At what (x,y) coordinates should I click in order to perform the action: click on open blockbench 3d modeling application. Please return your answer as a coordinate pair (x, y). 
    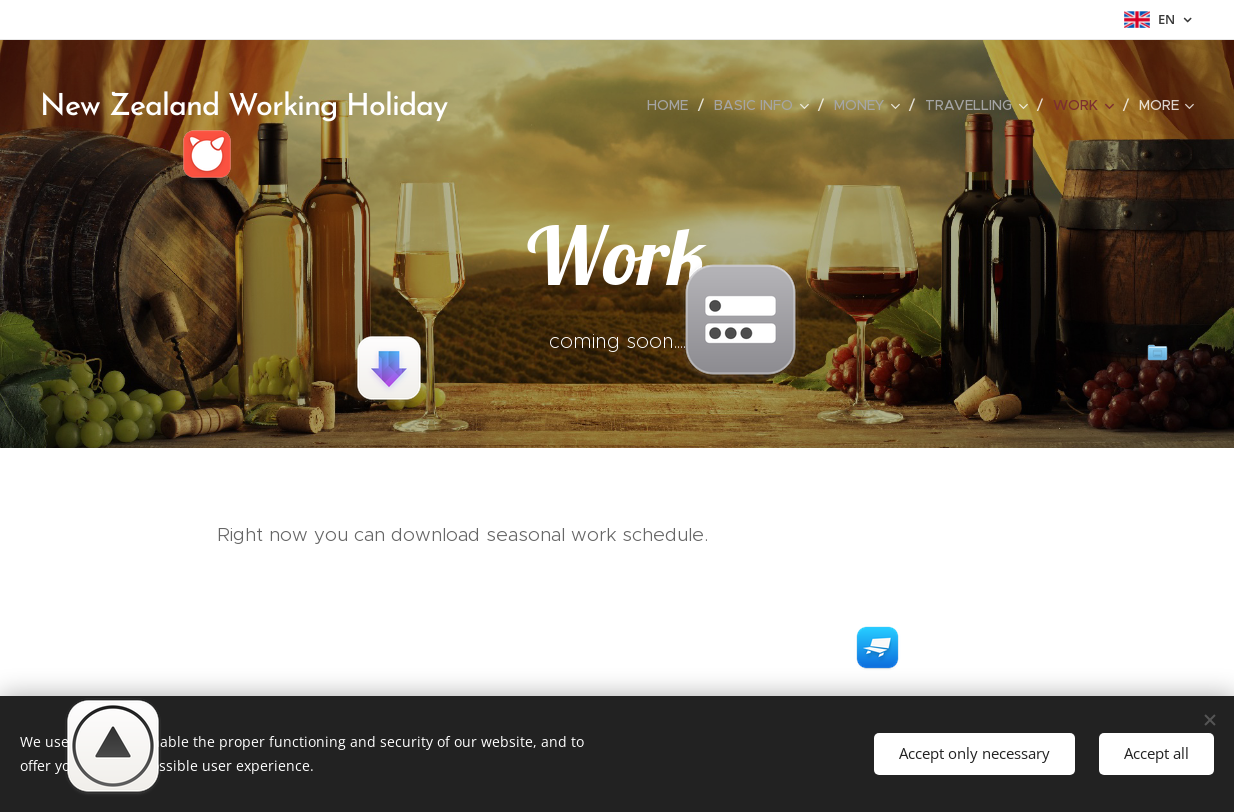
    Looking at the image, I should click on (877, 647).